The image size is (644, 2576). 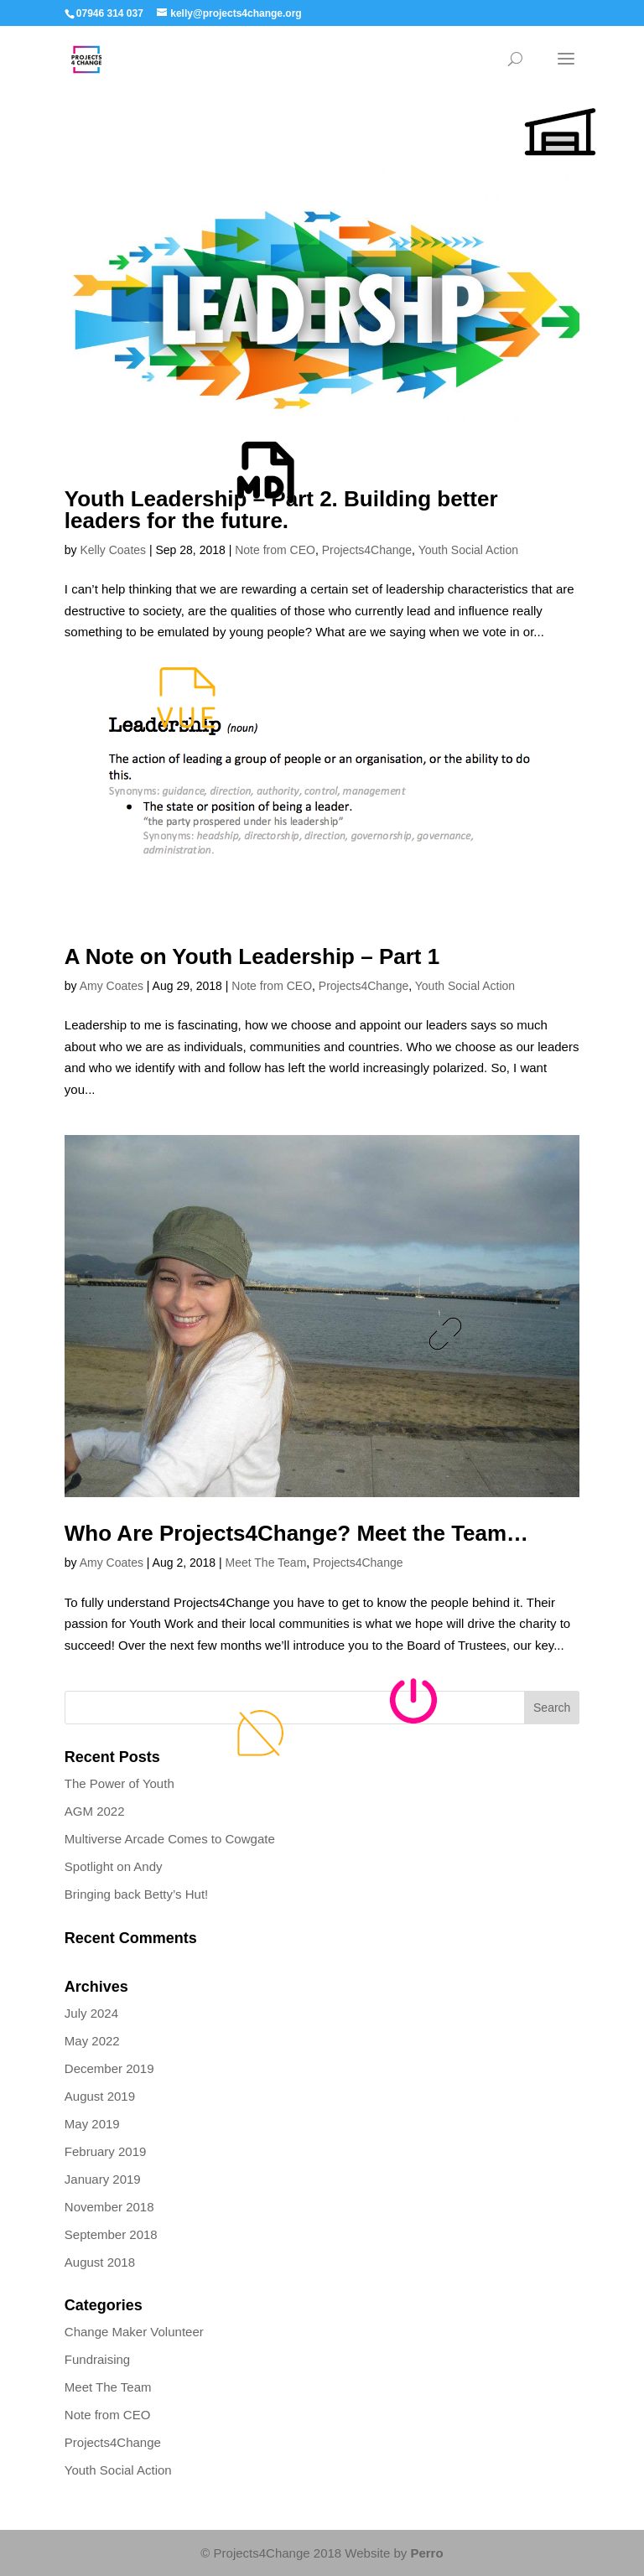 I want to click on unlink or break a connection, so click(x=445, y=1334).